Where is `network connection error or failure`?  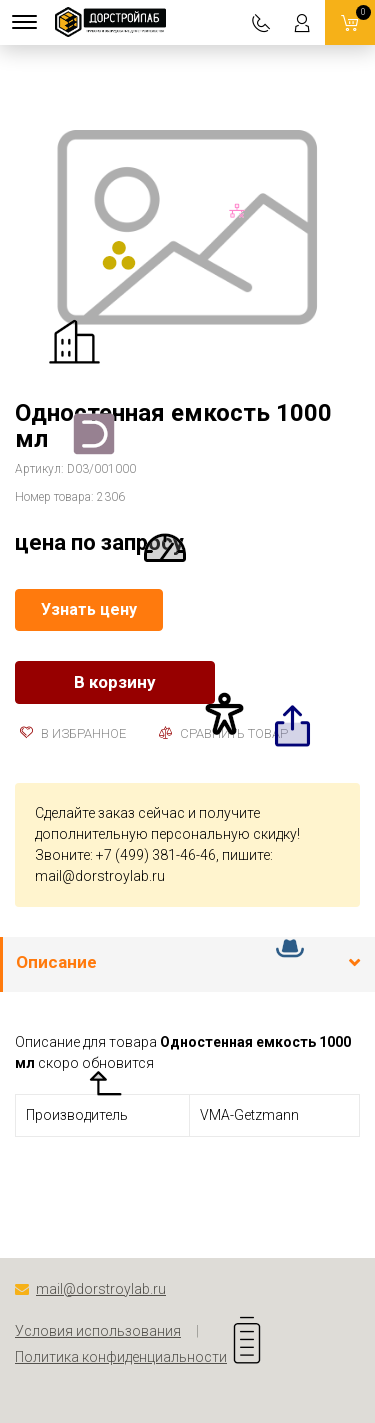 network connection error or failure is located at coordinates (237, 211).